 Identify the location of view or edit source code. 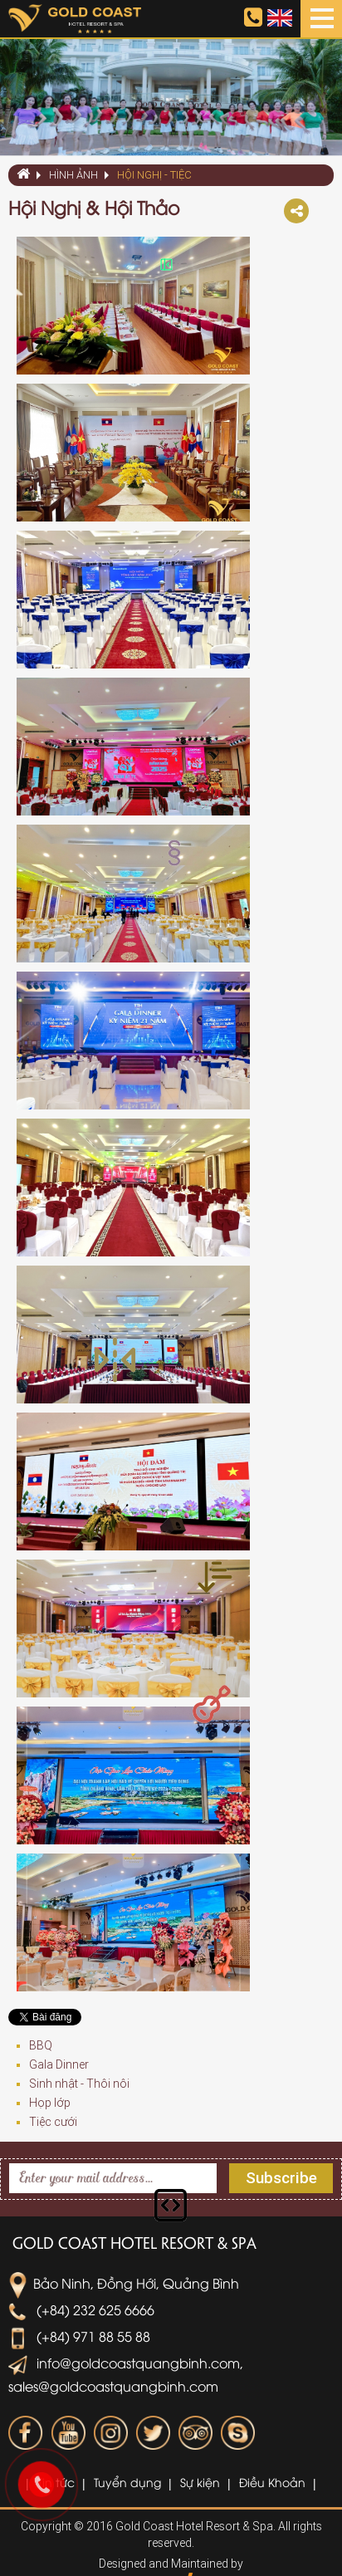
(170, 2205).